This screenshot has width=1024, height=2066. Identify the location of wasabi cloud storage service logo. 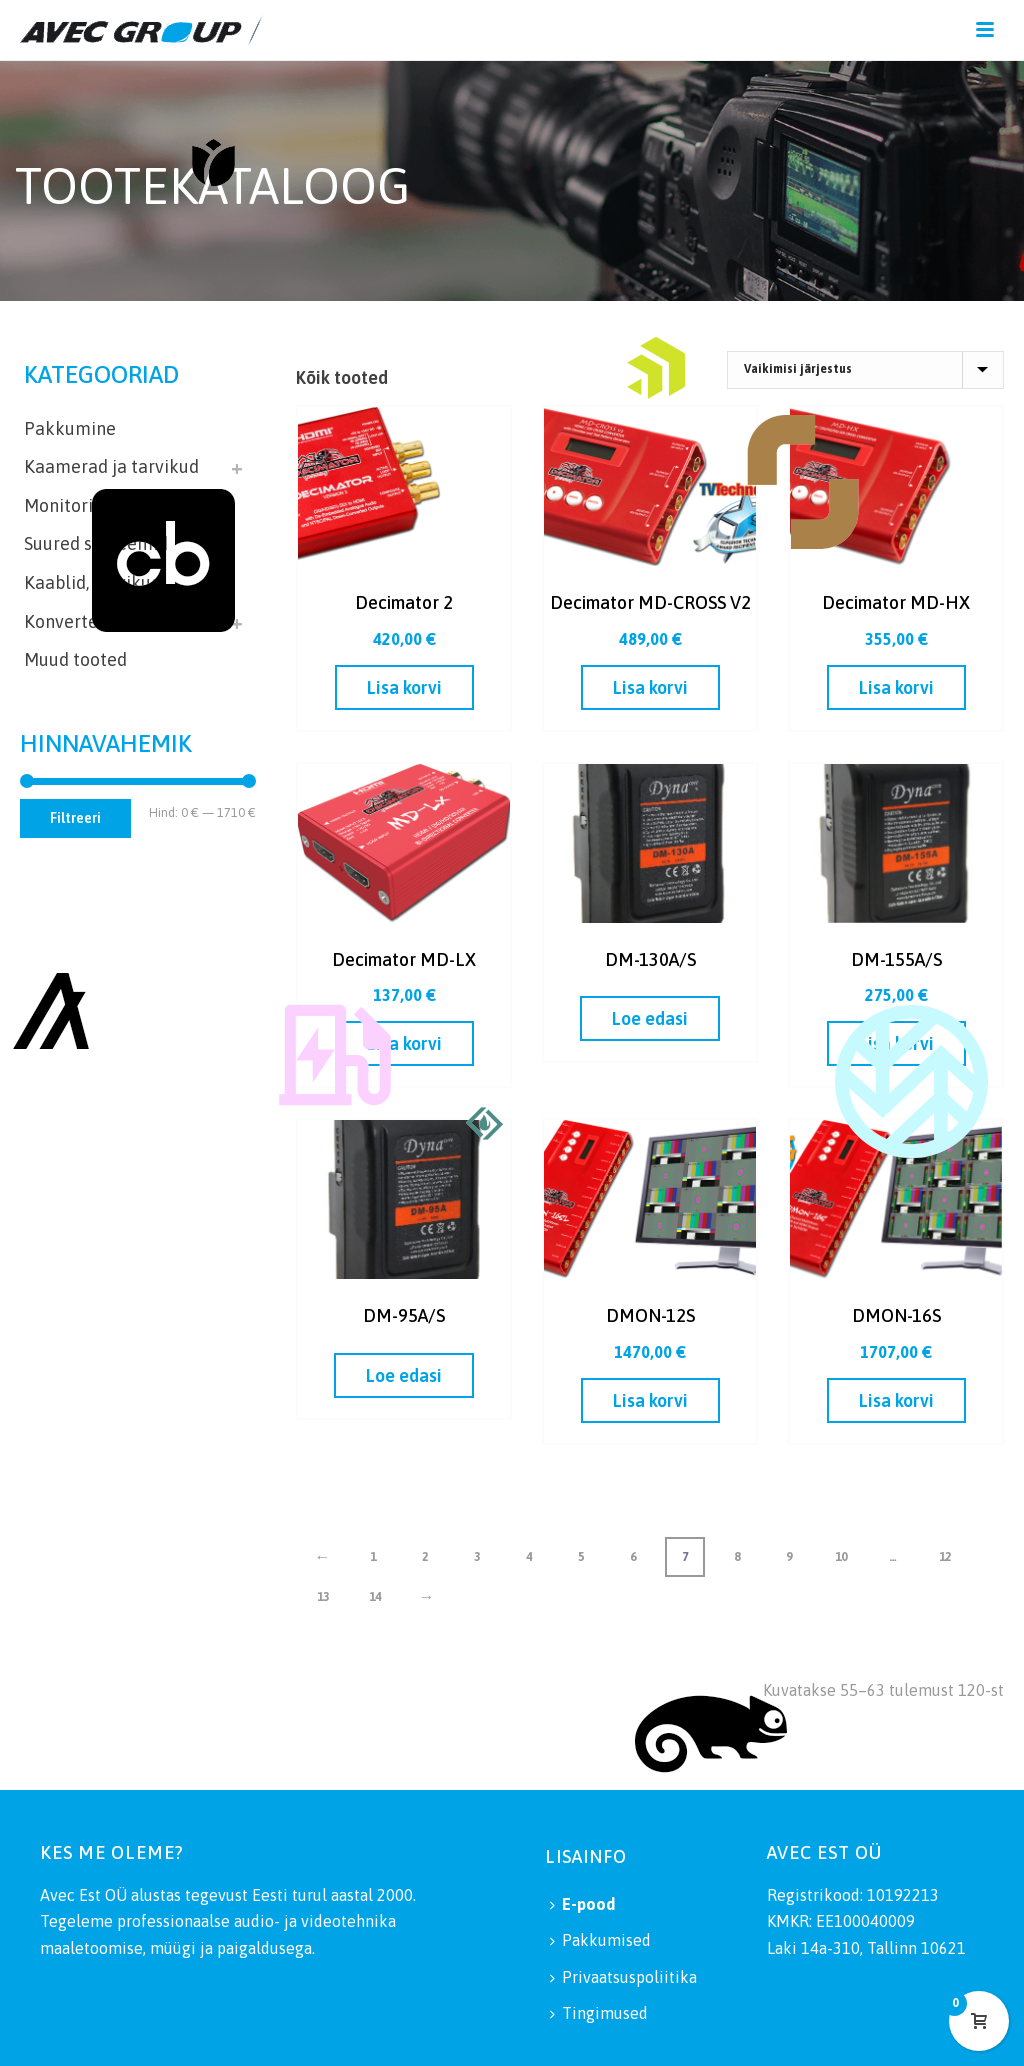
(911, 1081).